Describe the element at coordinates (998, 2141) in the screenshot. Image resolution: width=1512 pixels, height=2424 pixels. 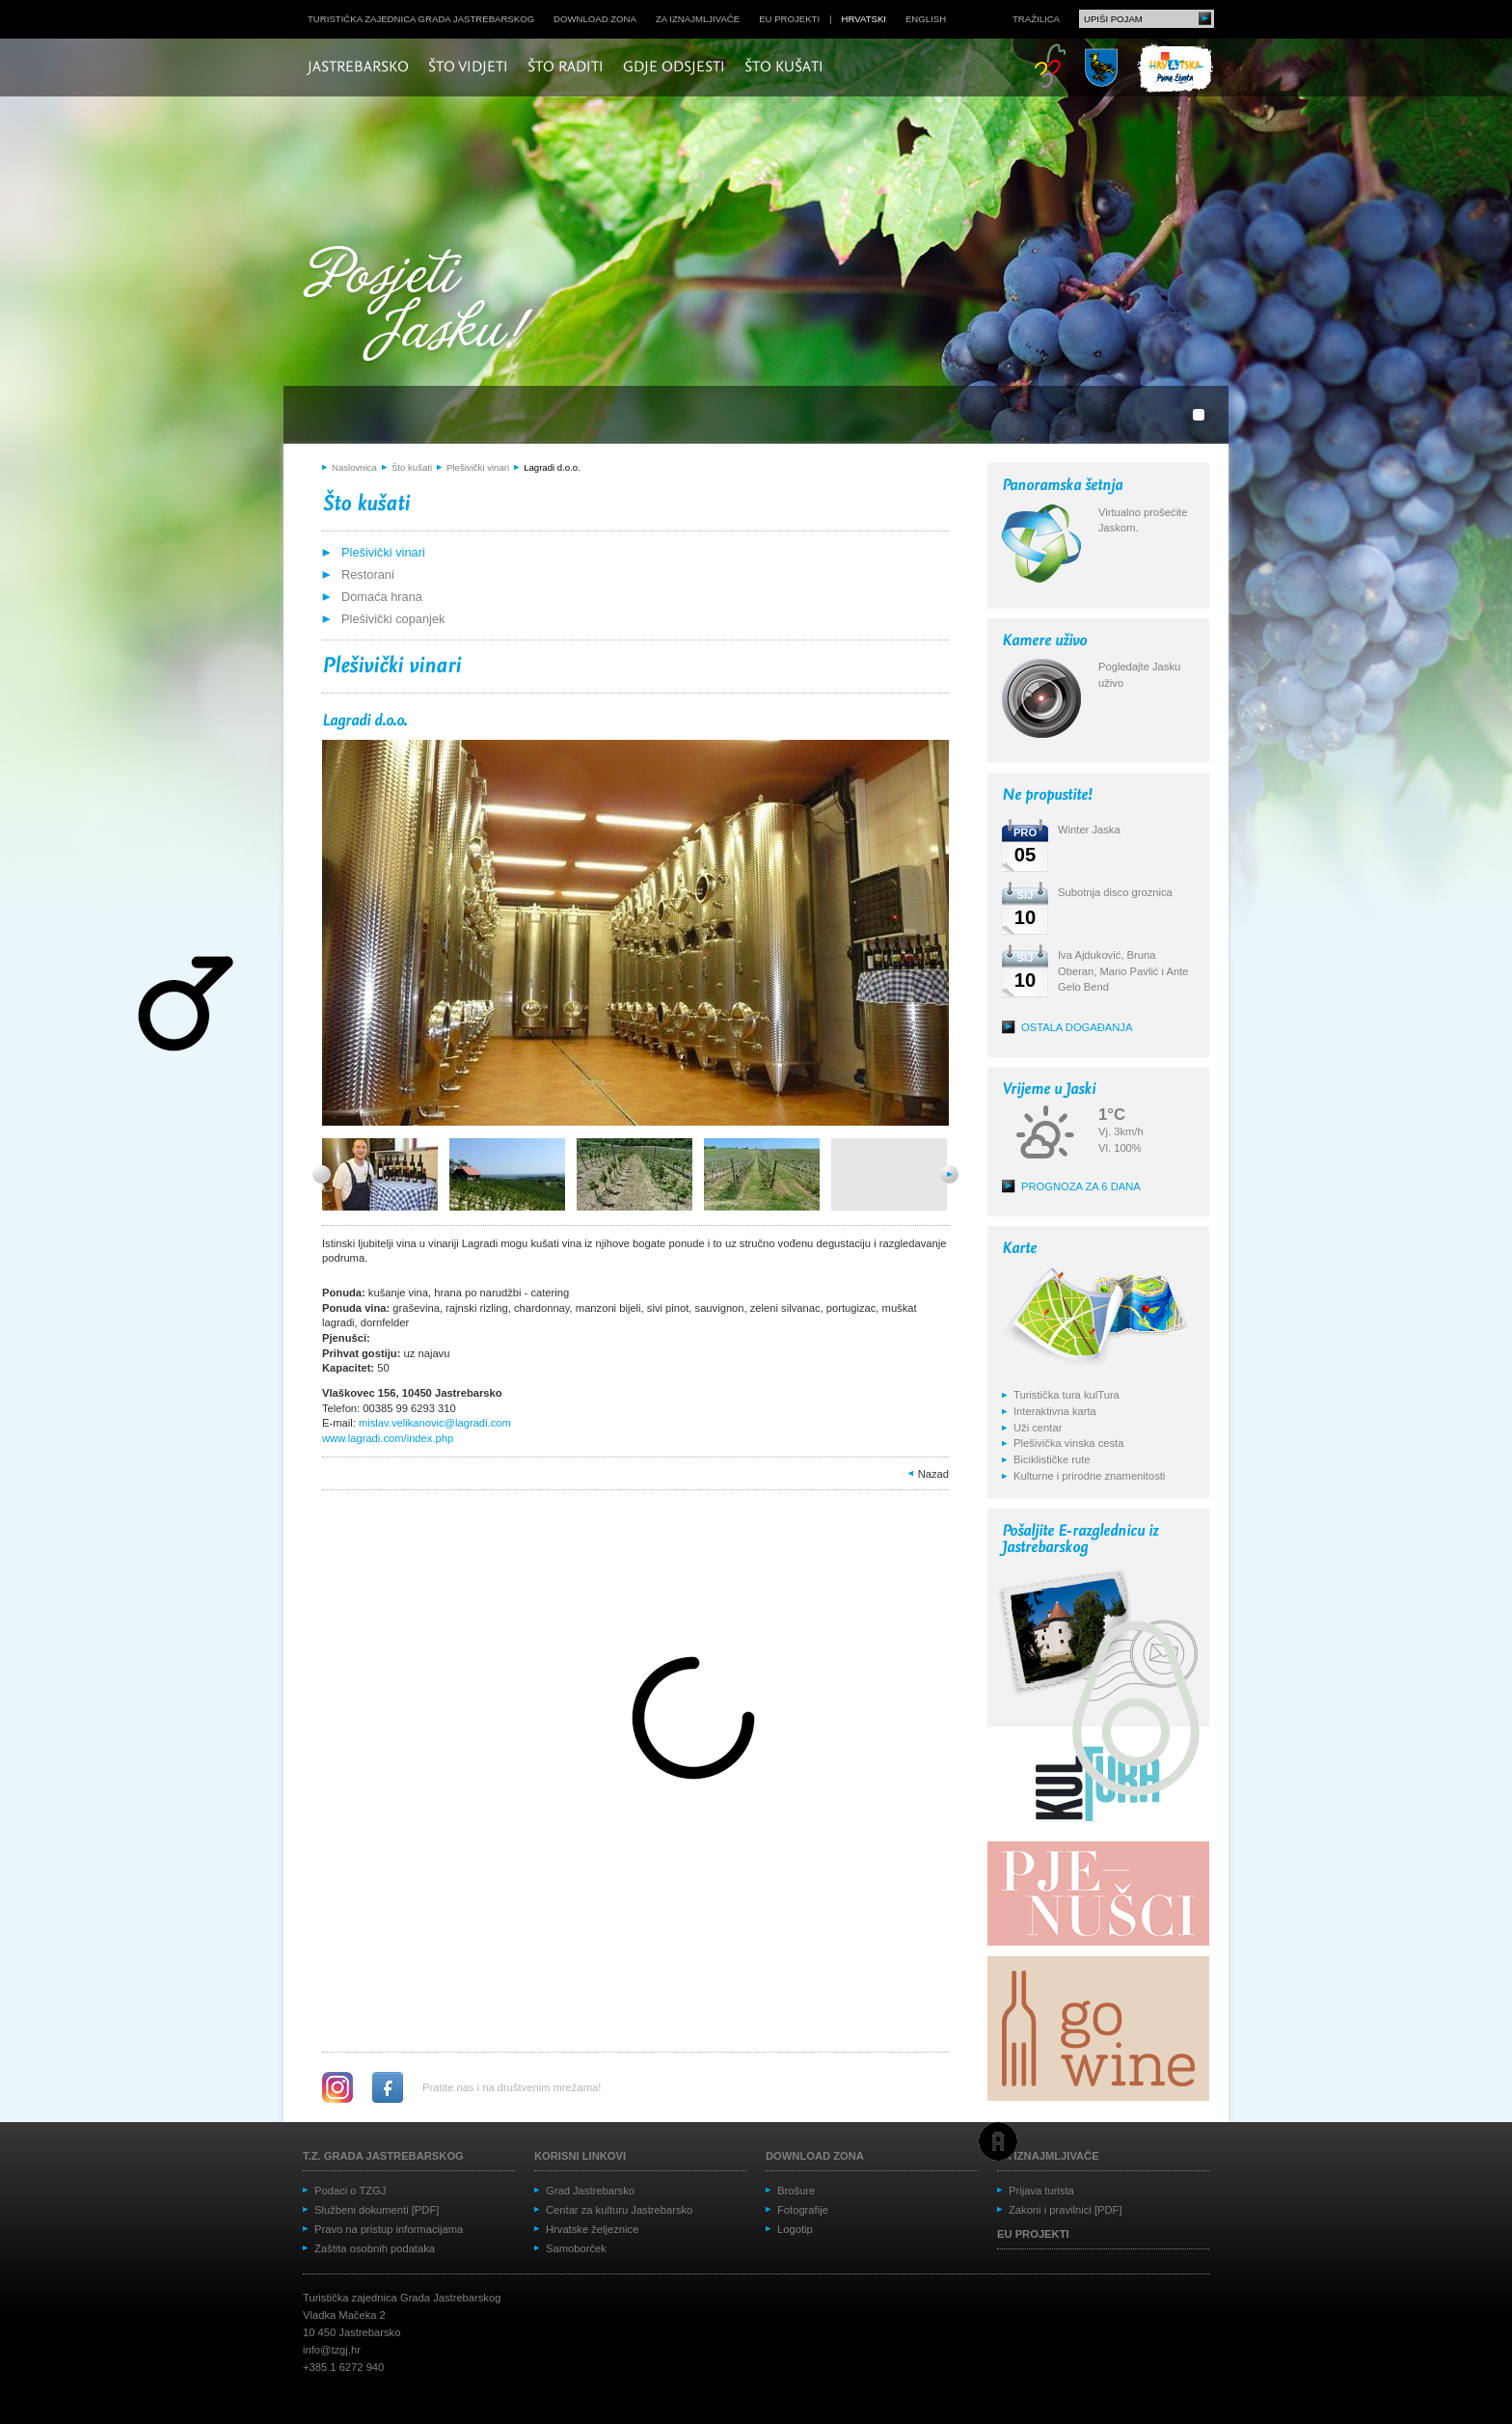
I see `select option A in a multiple choice interface` at that location.